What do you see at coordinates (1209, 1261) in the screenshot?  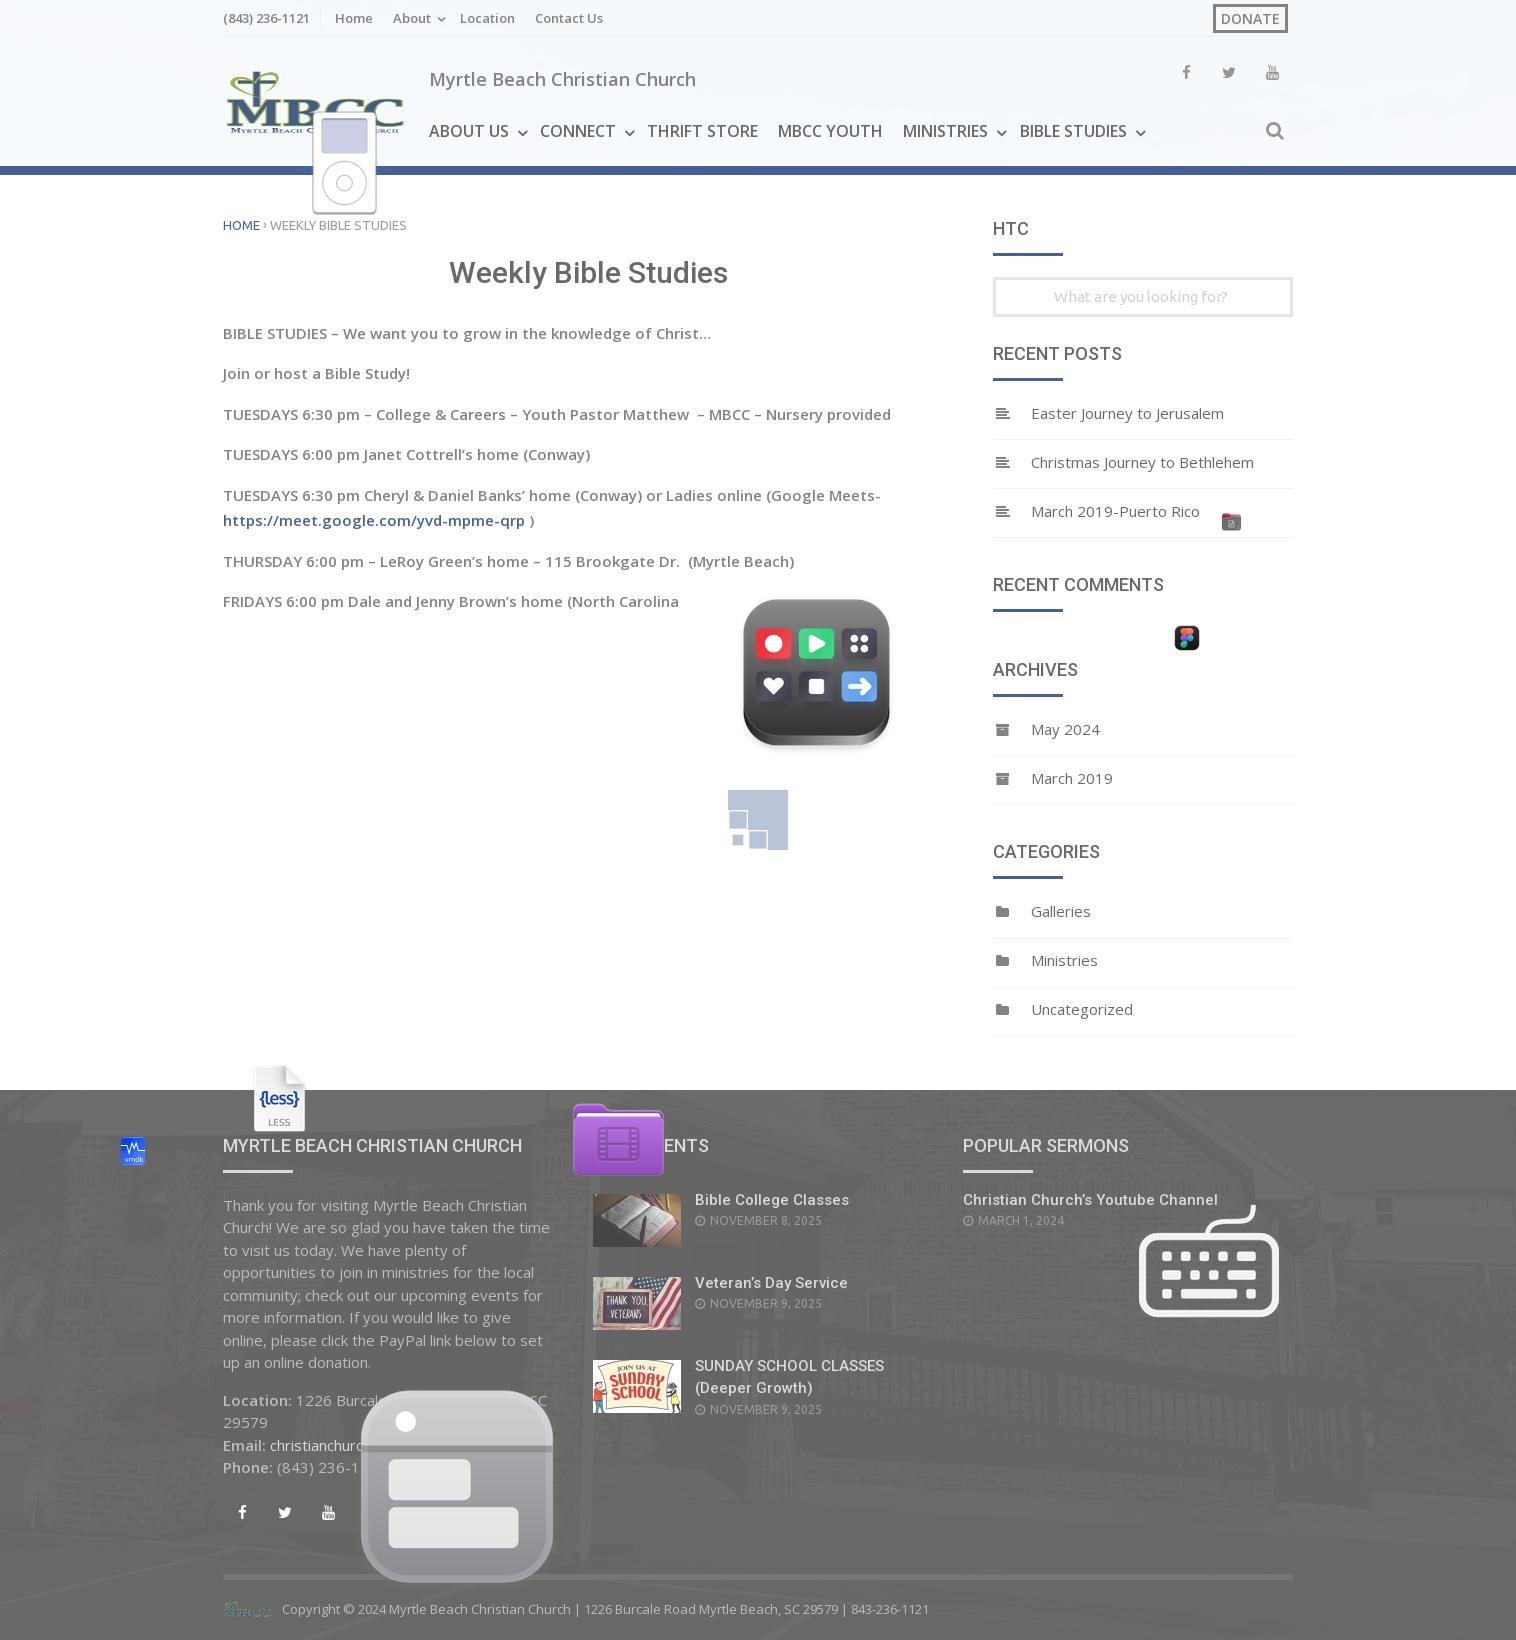 I see `switch keyboard layout or language` at bounding box center [1209, 1261].